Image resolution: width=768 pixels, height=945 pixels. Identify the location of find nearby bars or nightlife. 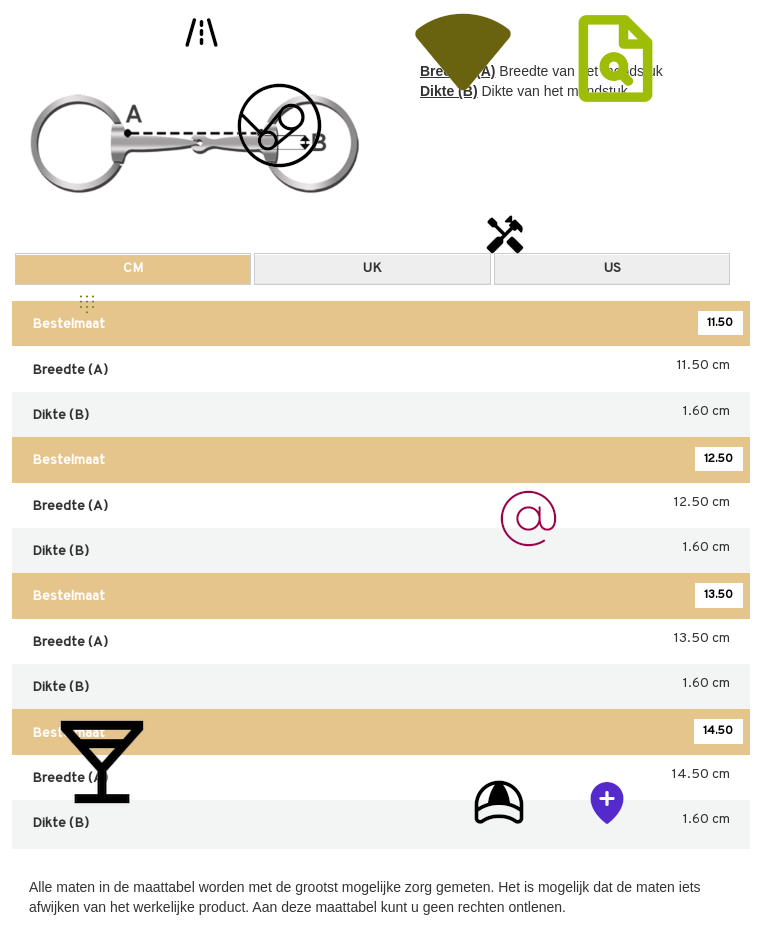
(102, 762).